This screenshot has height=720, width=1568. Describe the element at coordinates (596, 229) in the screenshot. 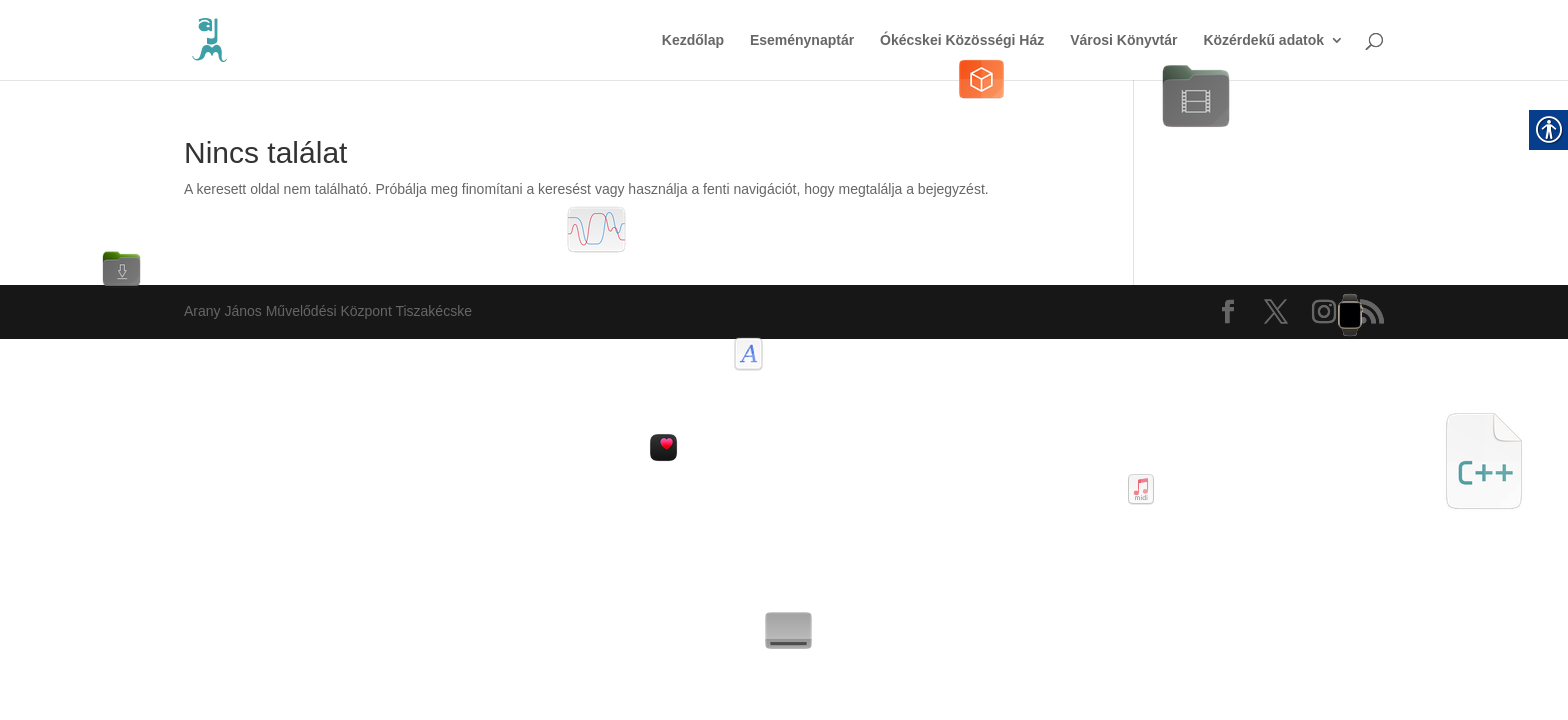

I see `open power statistics application` at that location.